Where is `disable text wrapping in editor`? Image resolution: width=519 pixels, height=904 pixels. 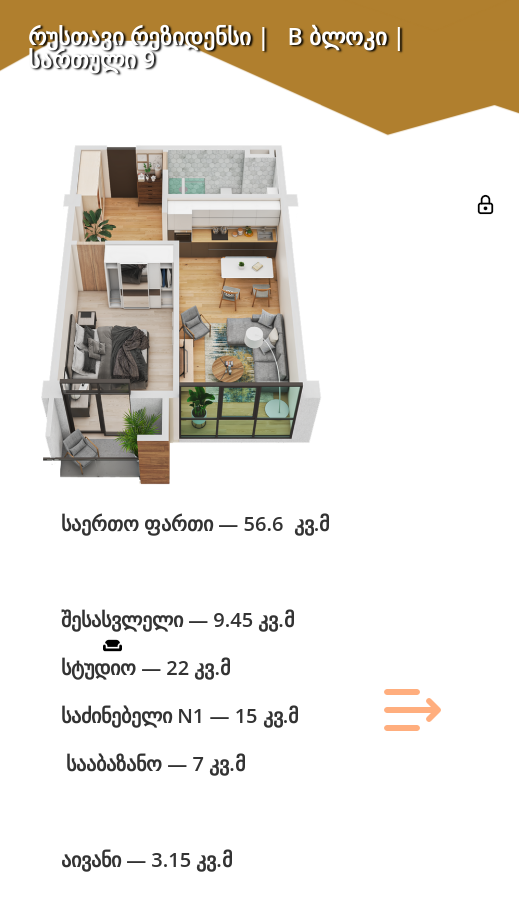 disable text wrapping in editor is located at coordinates (411, 710).